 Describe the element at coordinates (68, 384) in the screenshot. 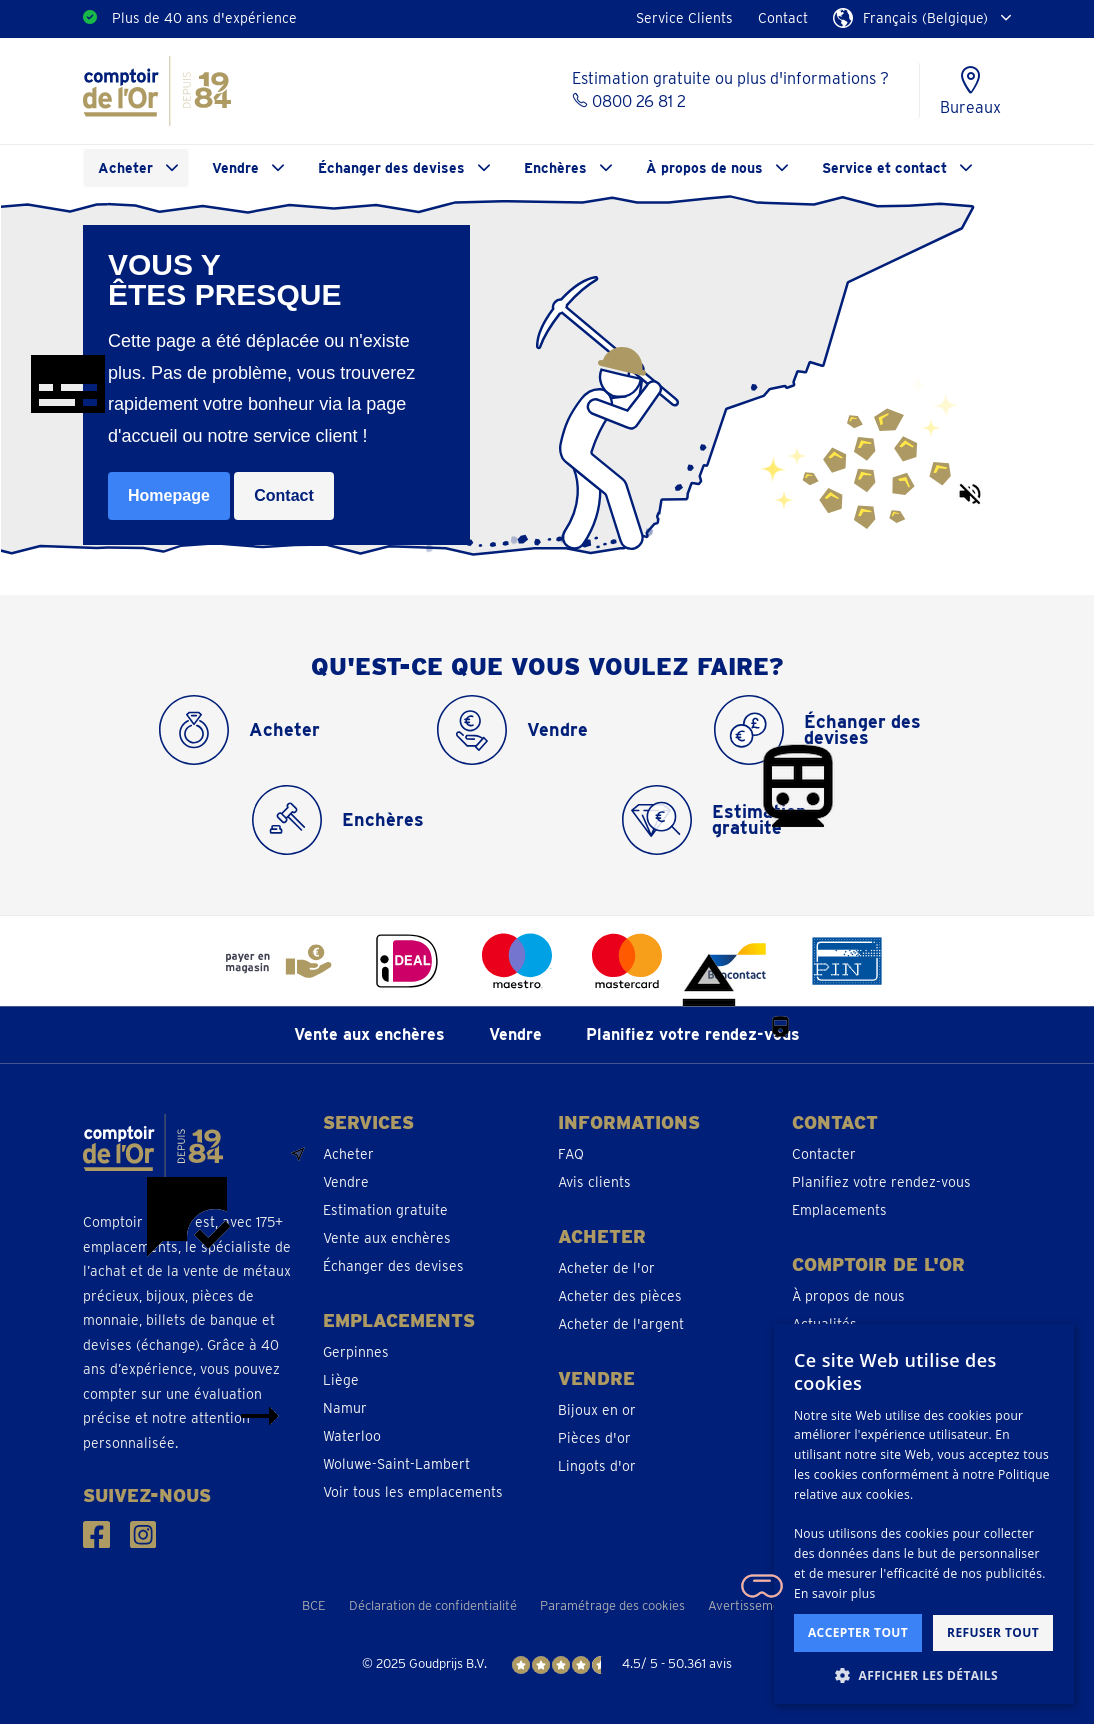

I see `enable subtitles or closed captions` at that location.